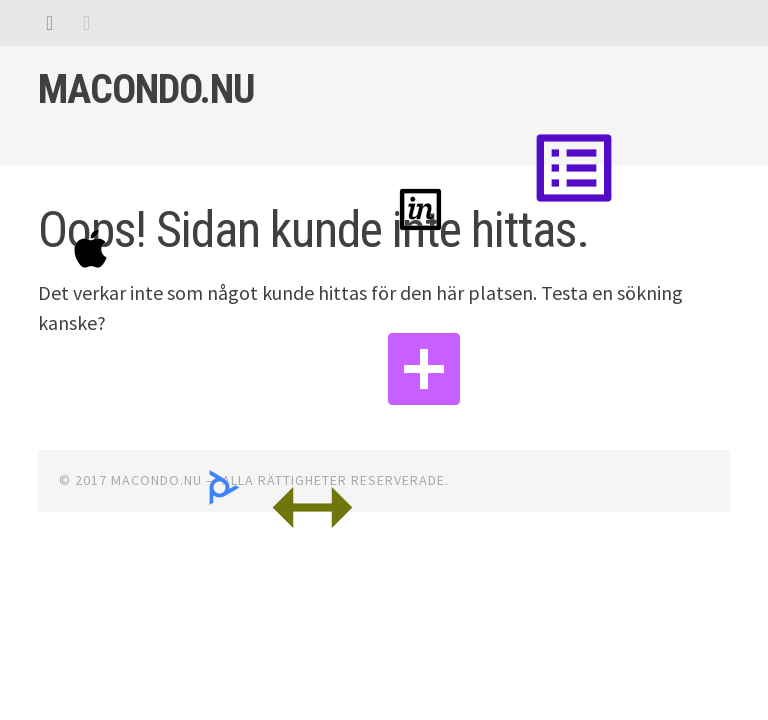  Describe the element at coordinates (224, 487) in the screenshot. I see `poly brand logo` at that location.